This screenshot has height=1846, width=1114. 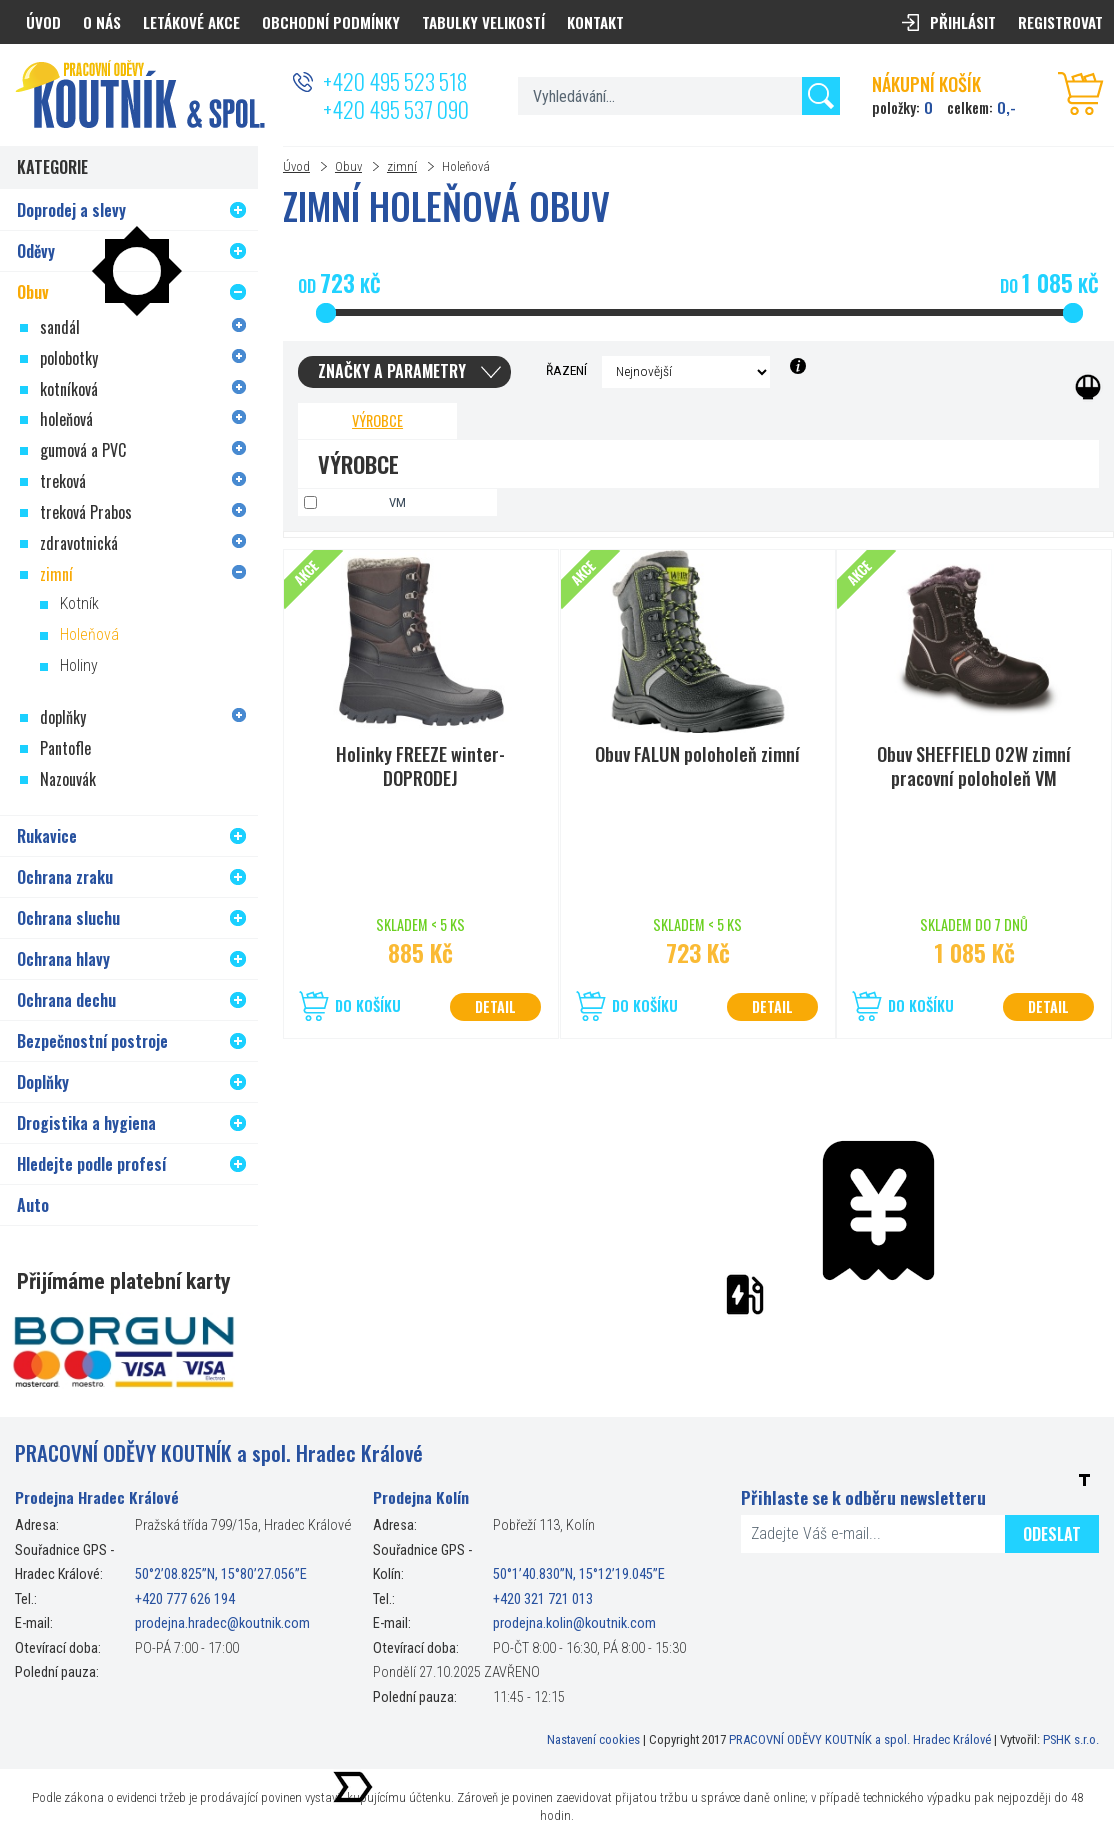 What do you see at coordinates (1088, 387) in the screenshot?
I see `browse asian or rice-based cuisine options` at bounding box center [1088, 387].